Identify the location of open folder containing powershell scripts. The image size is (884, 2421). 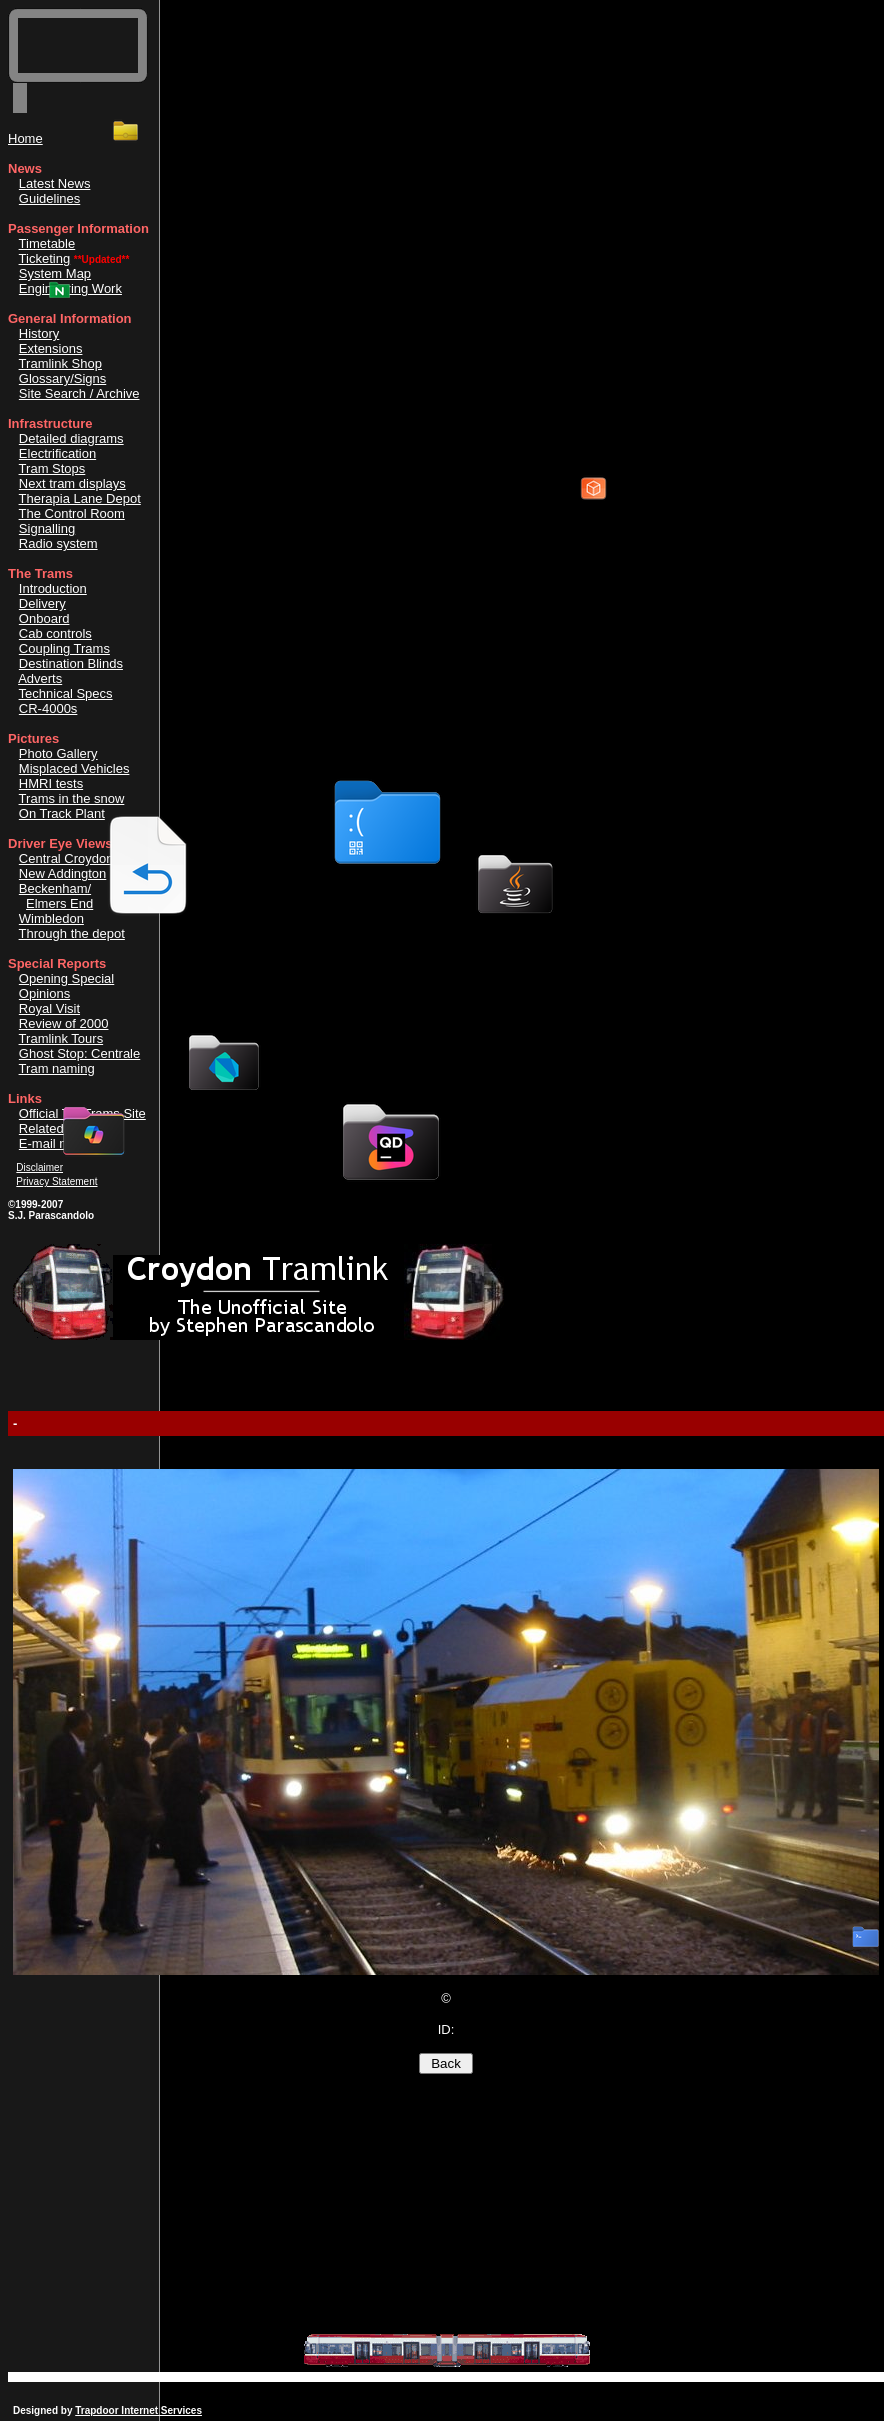
(865, 1937).